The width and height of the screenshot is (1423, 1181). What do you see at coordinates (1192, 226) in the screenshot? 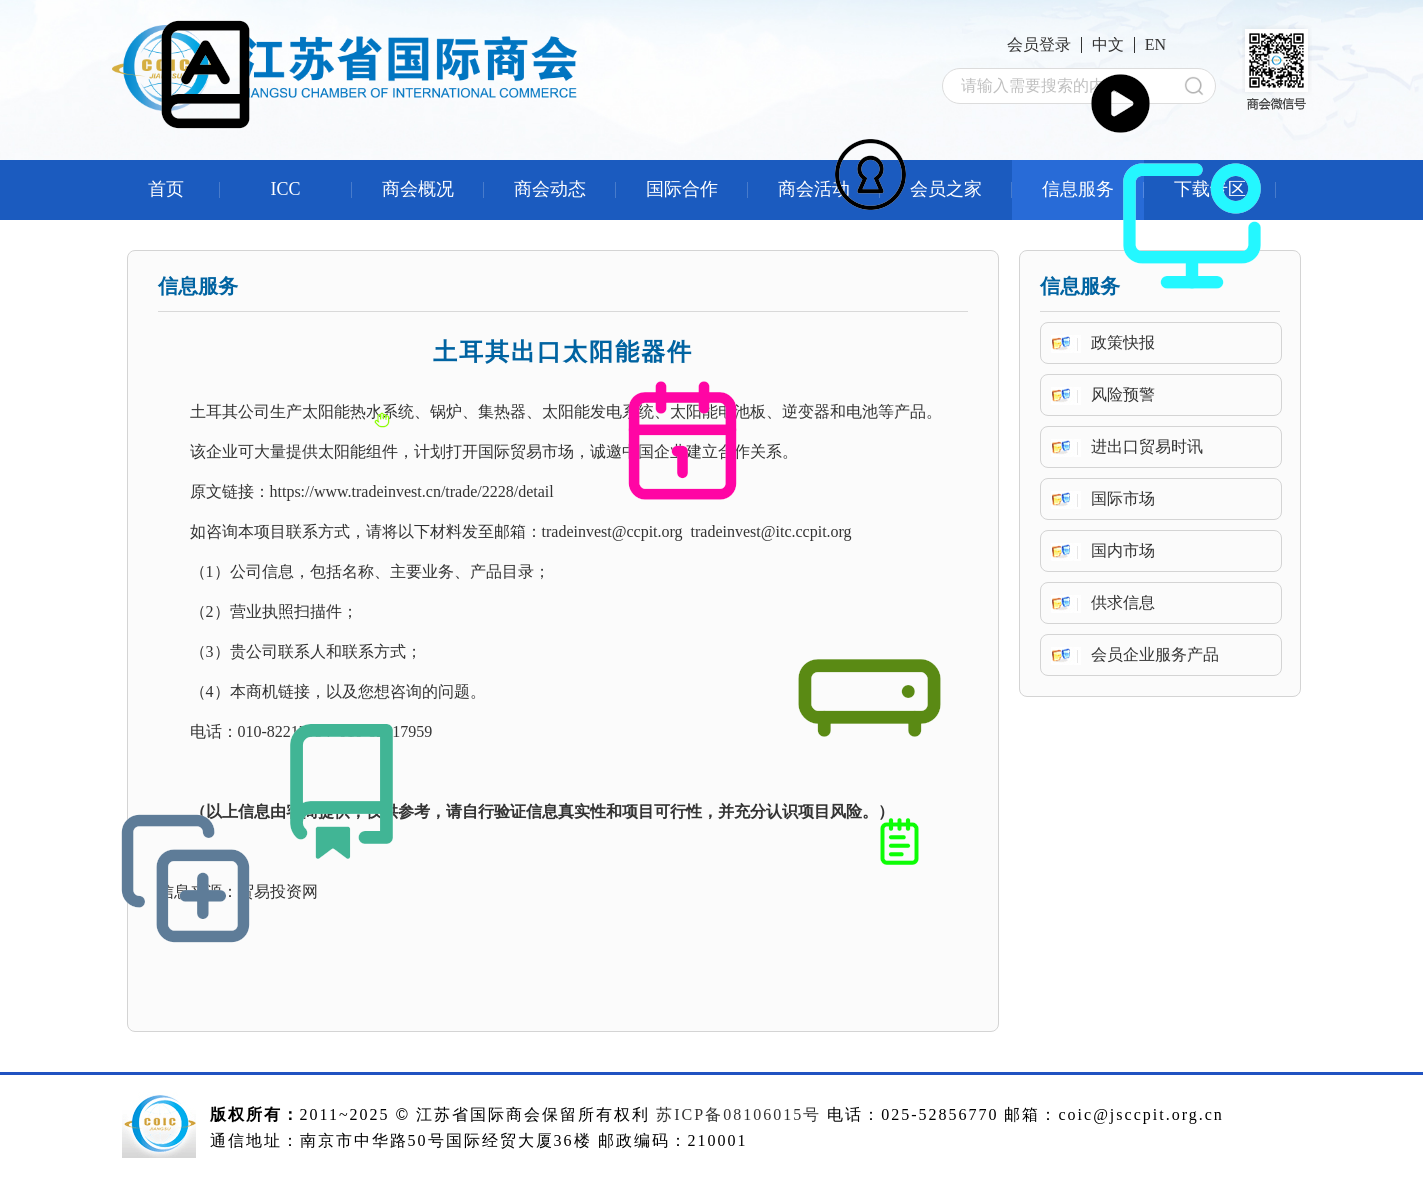
I see `indicates active screen recording or broadcast` at bounding box center [1192, 226].